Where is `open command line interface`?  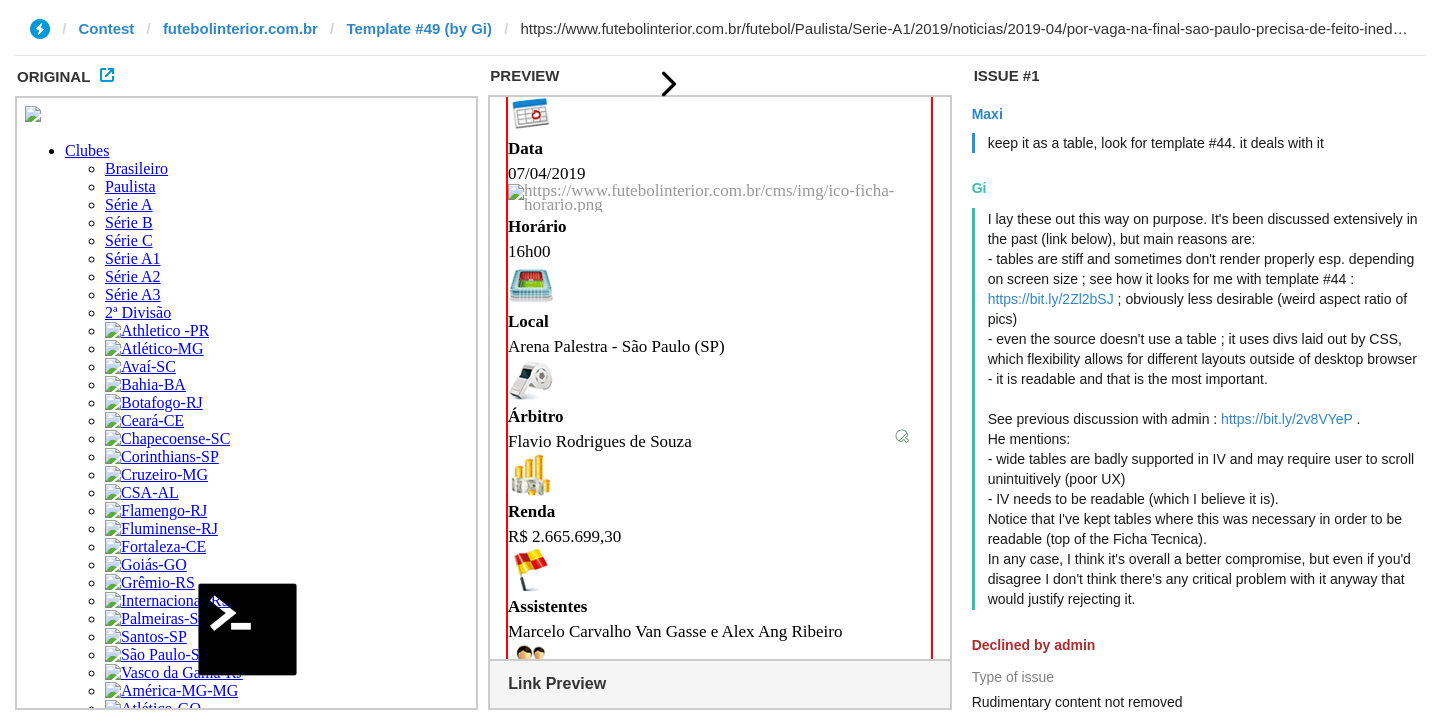
open command line interface is located at coordinates (247, 629).